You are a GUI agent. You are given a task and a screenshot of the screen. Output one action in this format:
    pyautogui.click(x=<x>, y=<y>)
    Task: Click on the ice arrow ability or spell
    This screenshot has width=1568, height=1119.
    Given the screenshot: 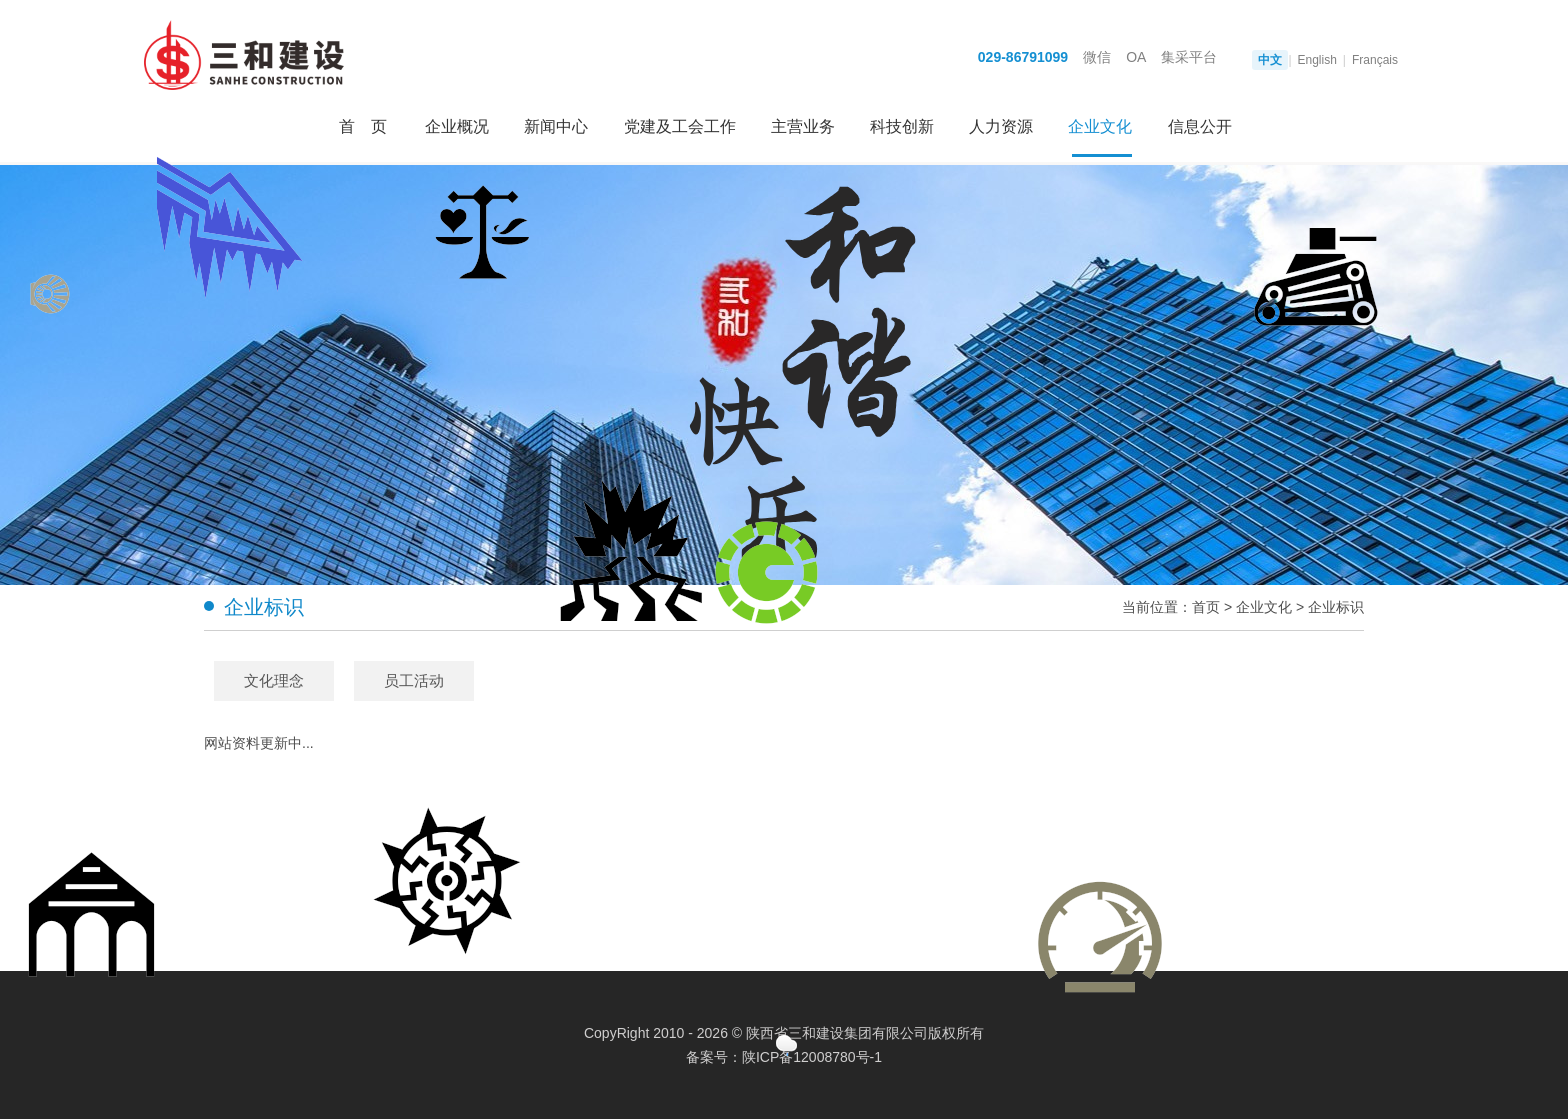 What is the action you would take?
    pyautogui.click(x=230, y=226)
    